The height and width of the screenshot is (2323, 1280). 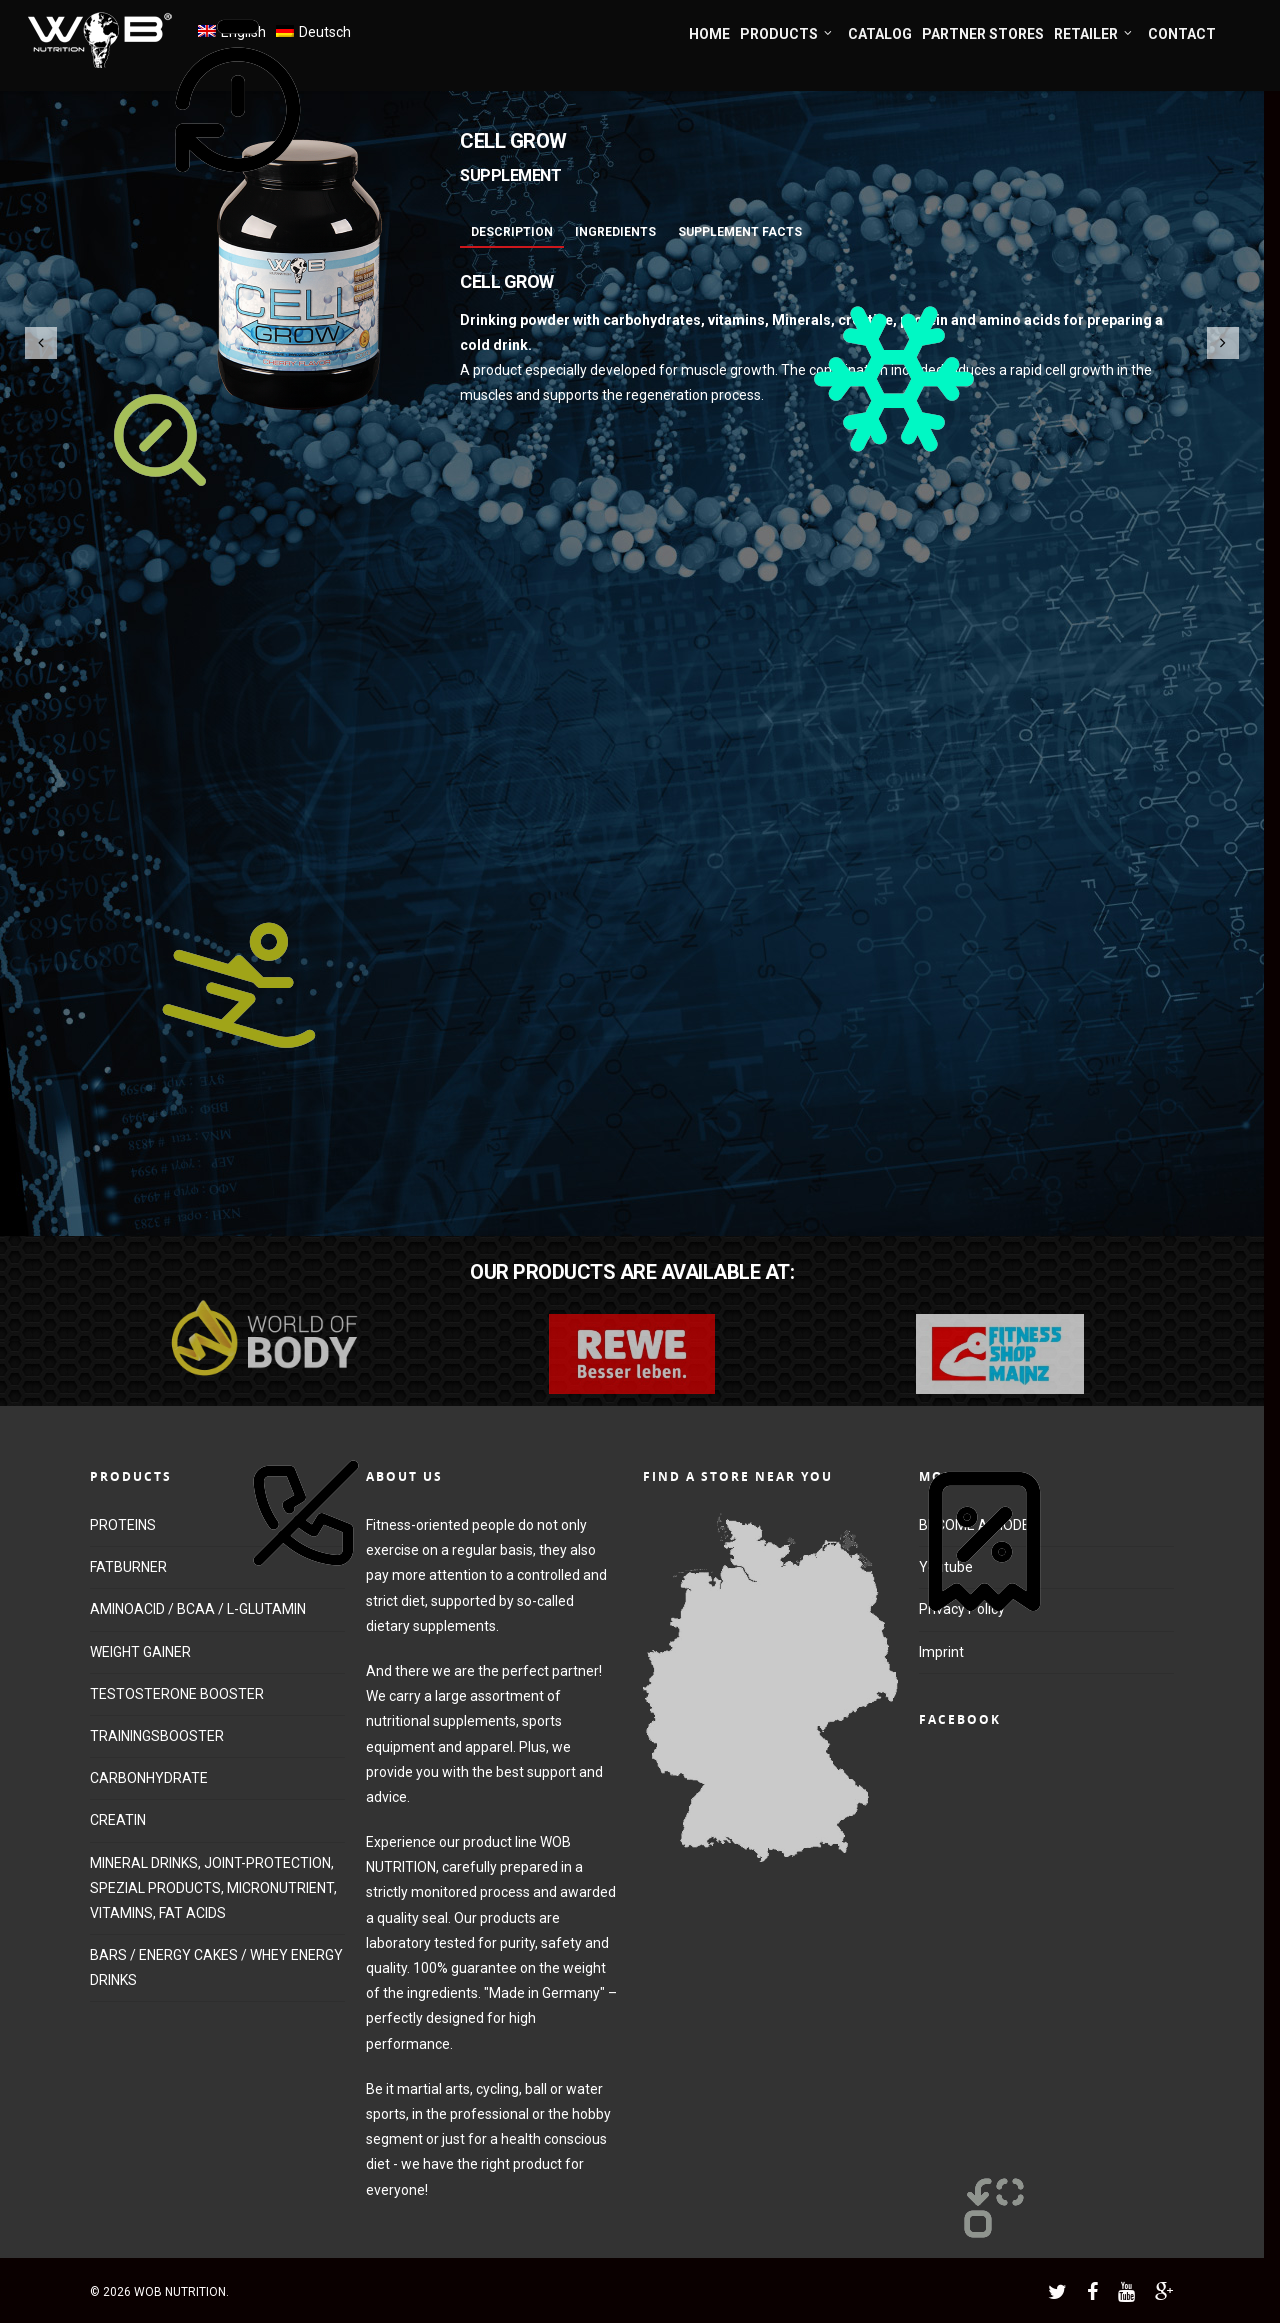 I want to click on reset the timer to its starting value, so click(x=238, y=96).